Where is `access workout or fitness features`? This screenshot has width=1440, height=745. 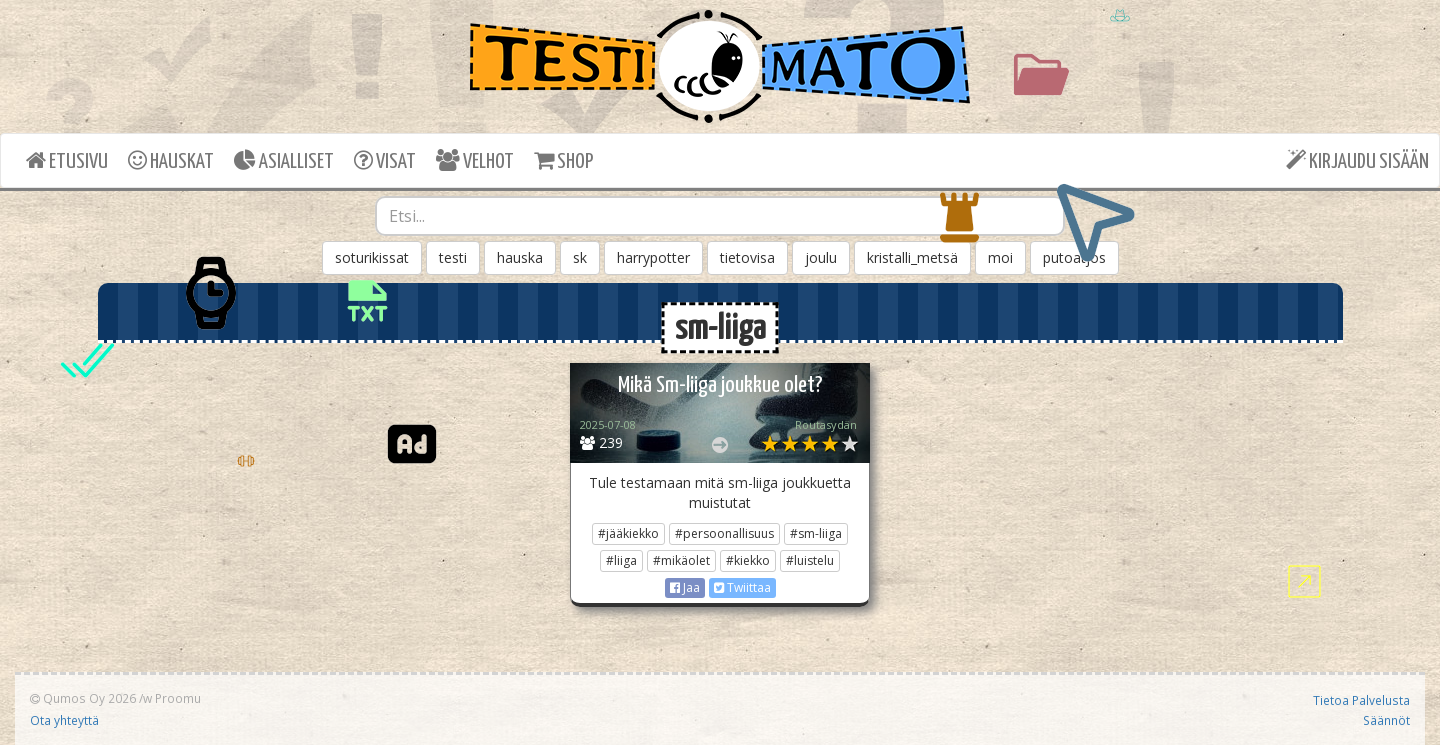
access workout or fitness features is located at coordinates (246, 461).